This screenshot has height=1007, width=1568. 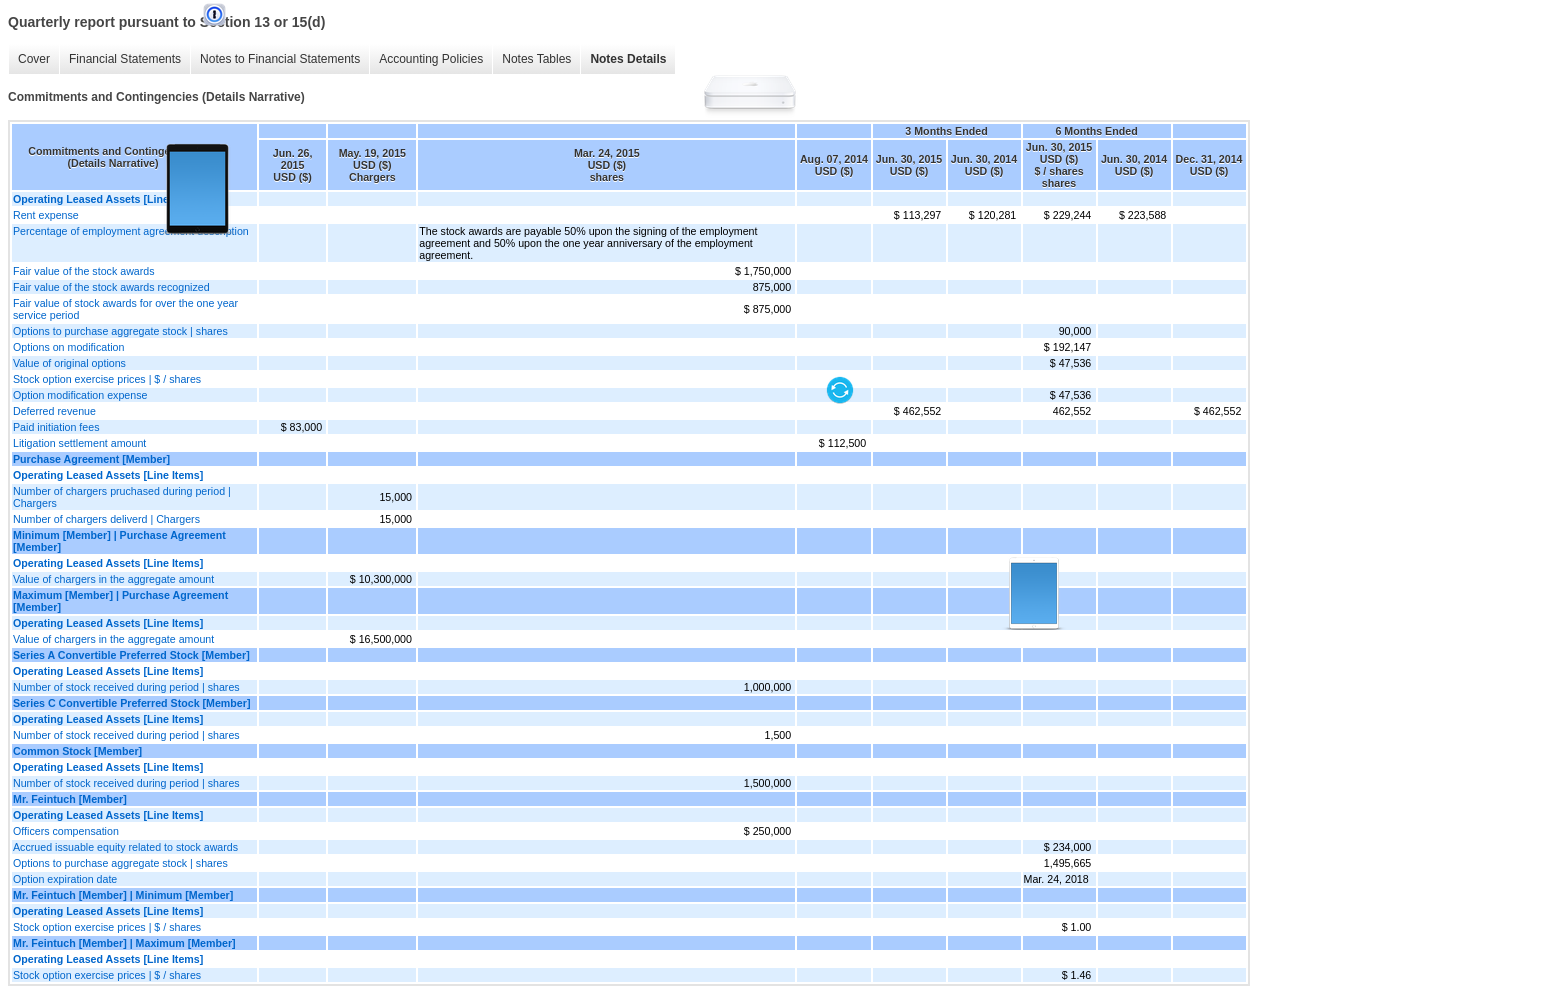 What do you see at coordinates (197, 189) in the screenshot?
I see `iPad with cellular connectivity` at bounding box center [197, 189].